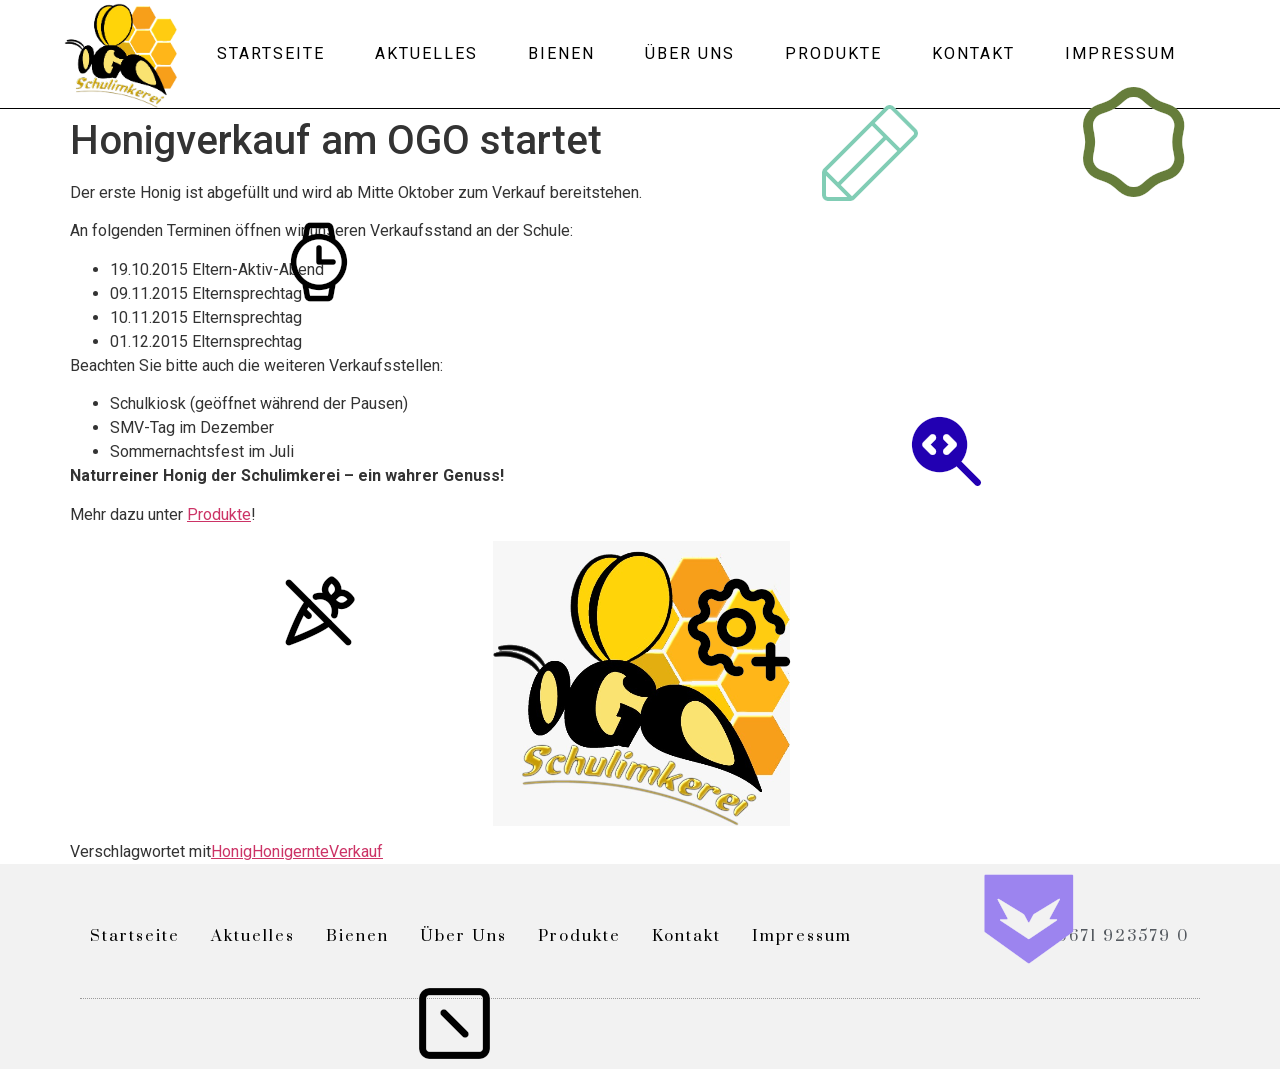 The height and width of the screenshot is (1069, 1280). Describe the element at coordinates (868, 155) in the screenshot. I see `edit or modify content` at that location.